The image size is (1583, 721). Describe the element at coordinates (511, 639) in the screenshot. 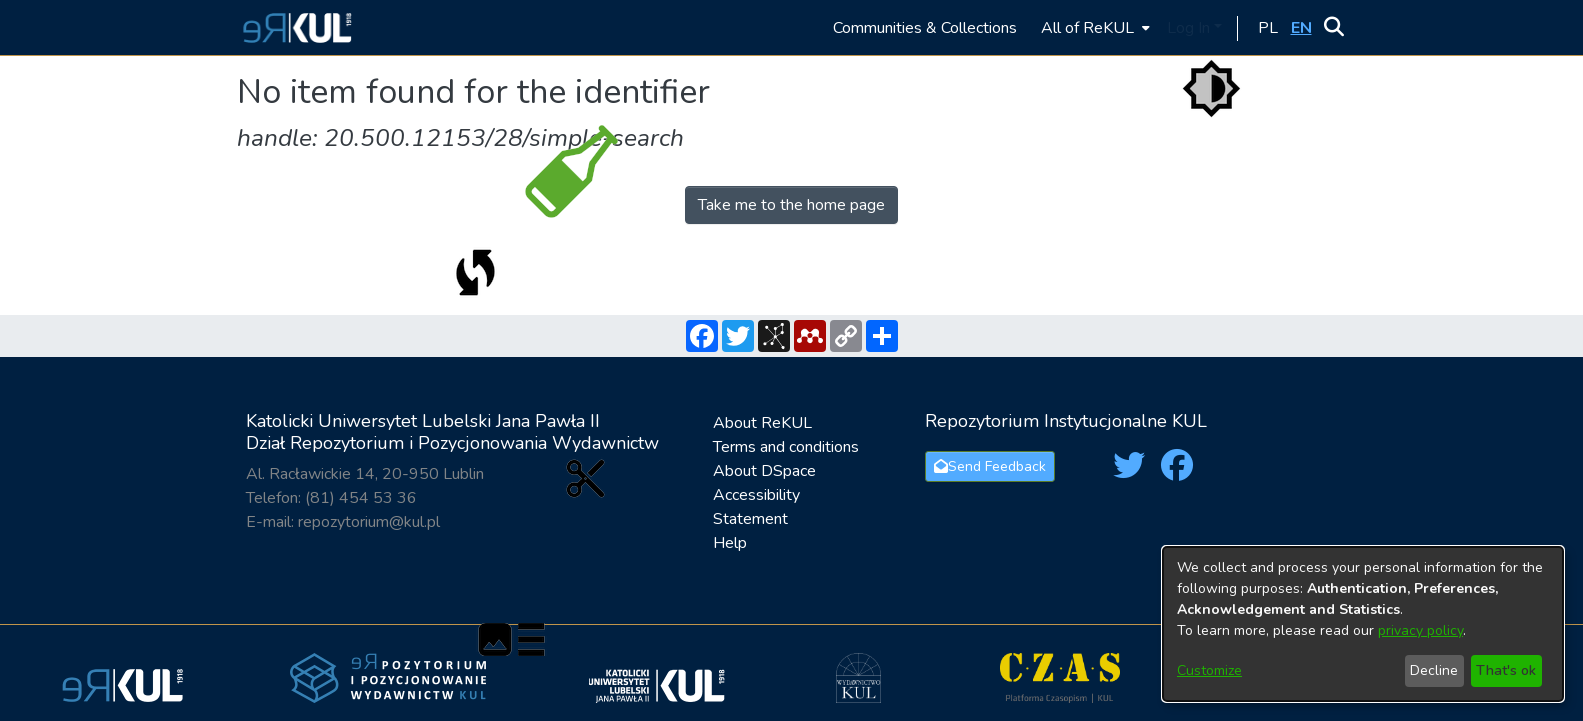

I see `view article or media with thumbnail preview` at that location.